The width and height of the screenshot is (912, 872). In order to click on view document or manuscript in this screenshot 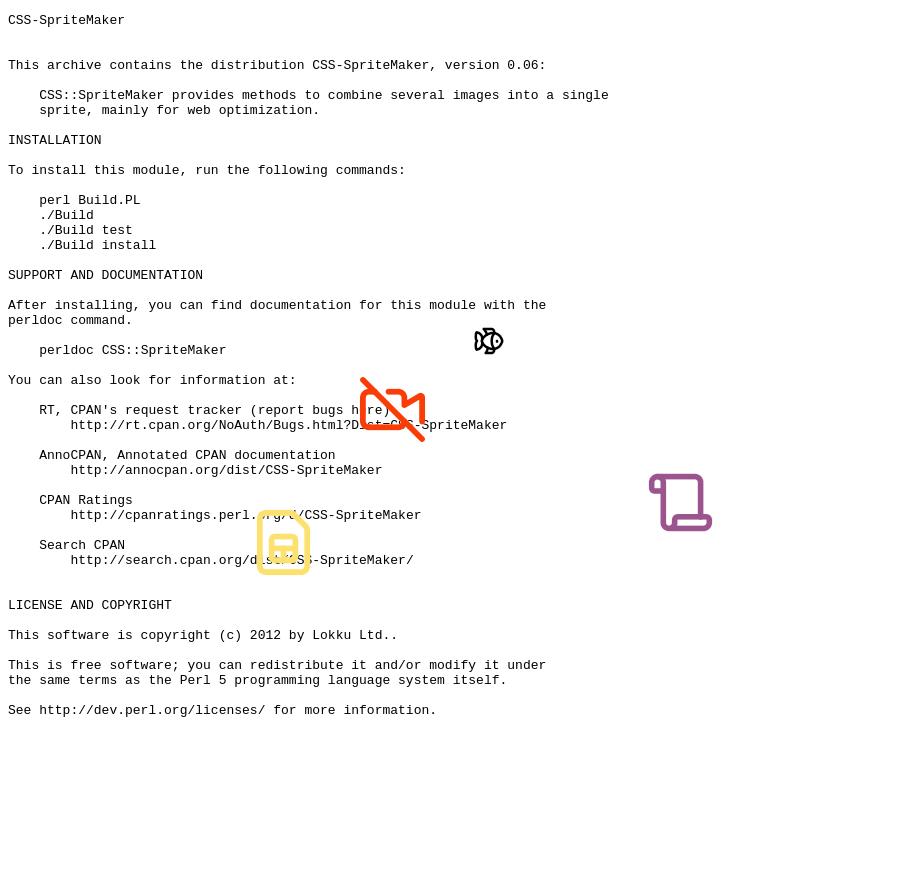, I will do `click(680, 502)`.